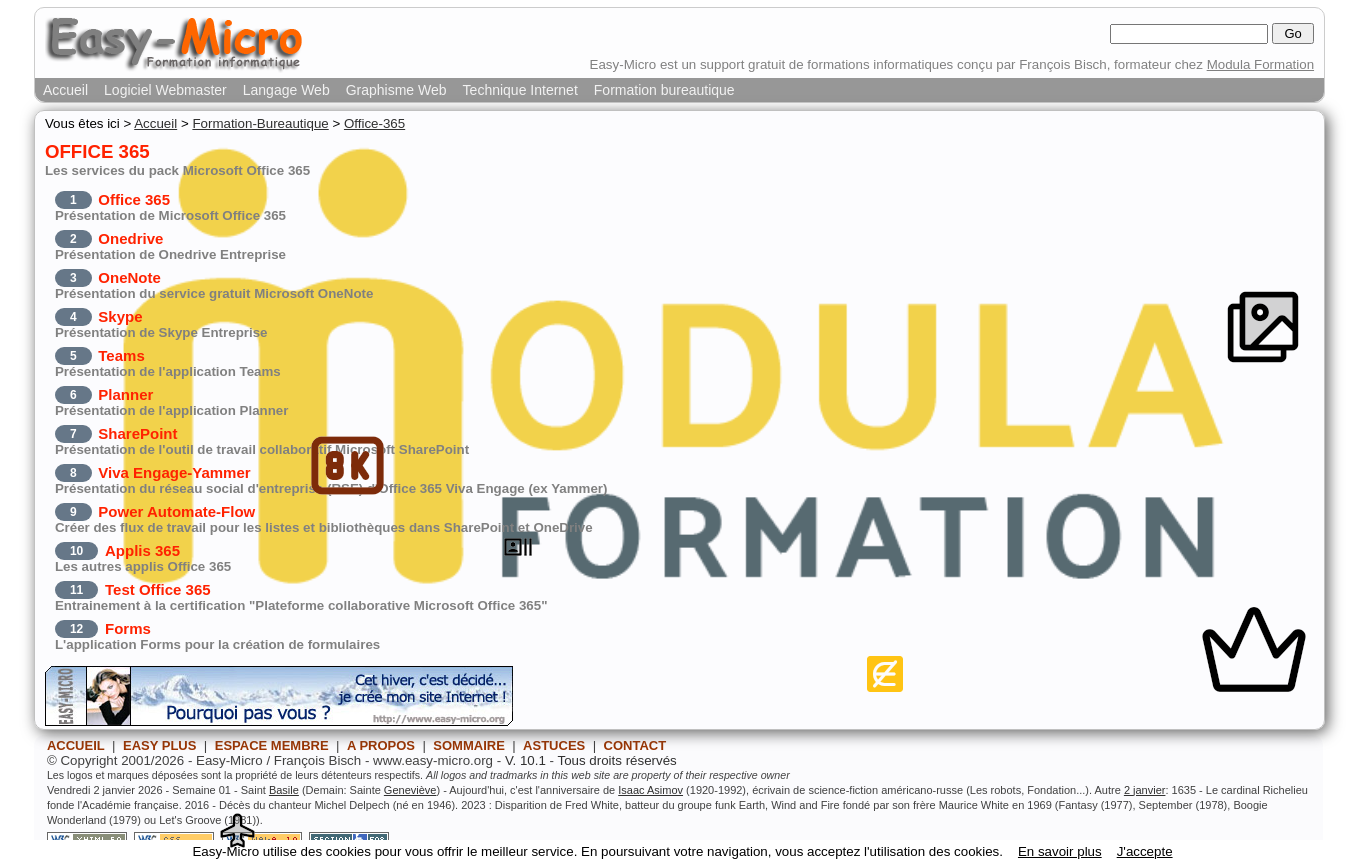 The height and width of the screenshot is (863, 1357). I want to click on enable airplane mode, so click(237, 830).